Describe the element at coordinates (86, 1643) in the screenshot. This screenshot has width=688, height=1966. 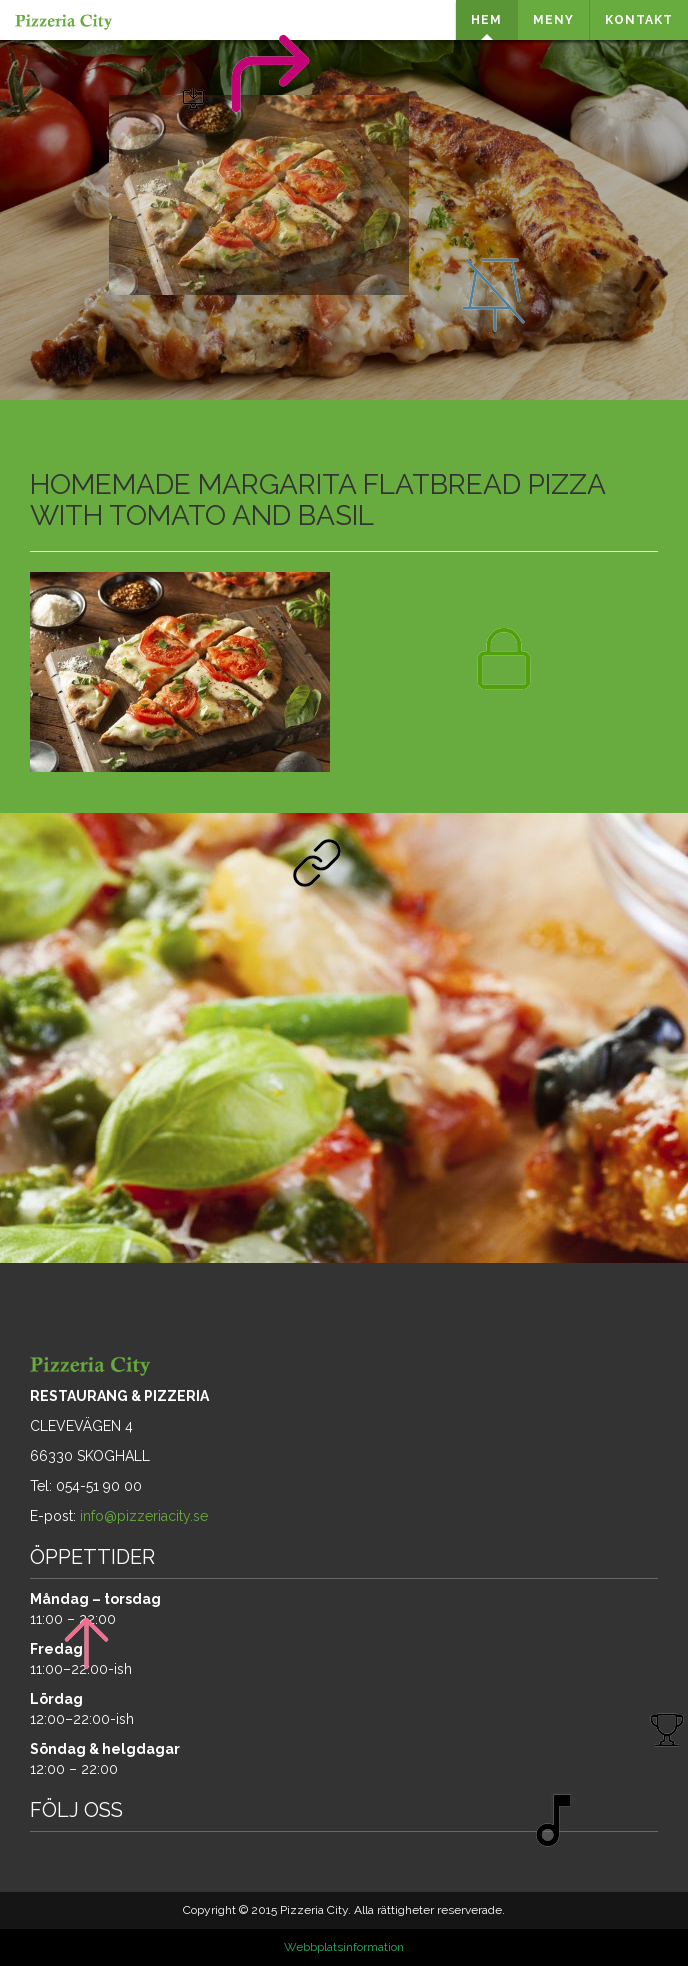
I see `scroll to top of page` at that location.